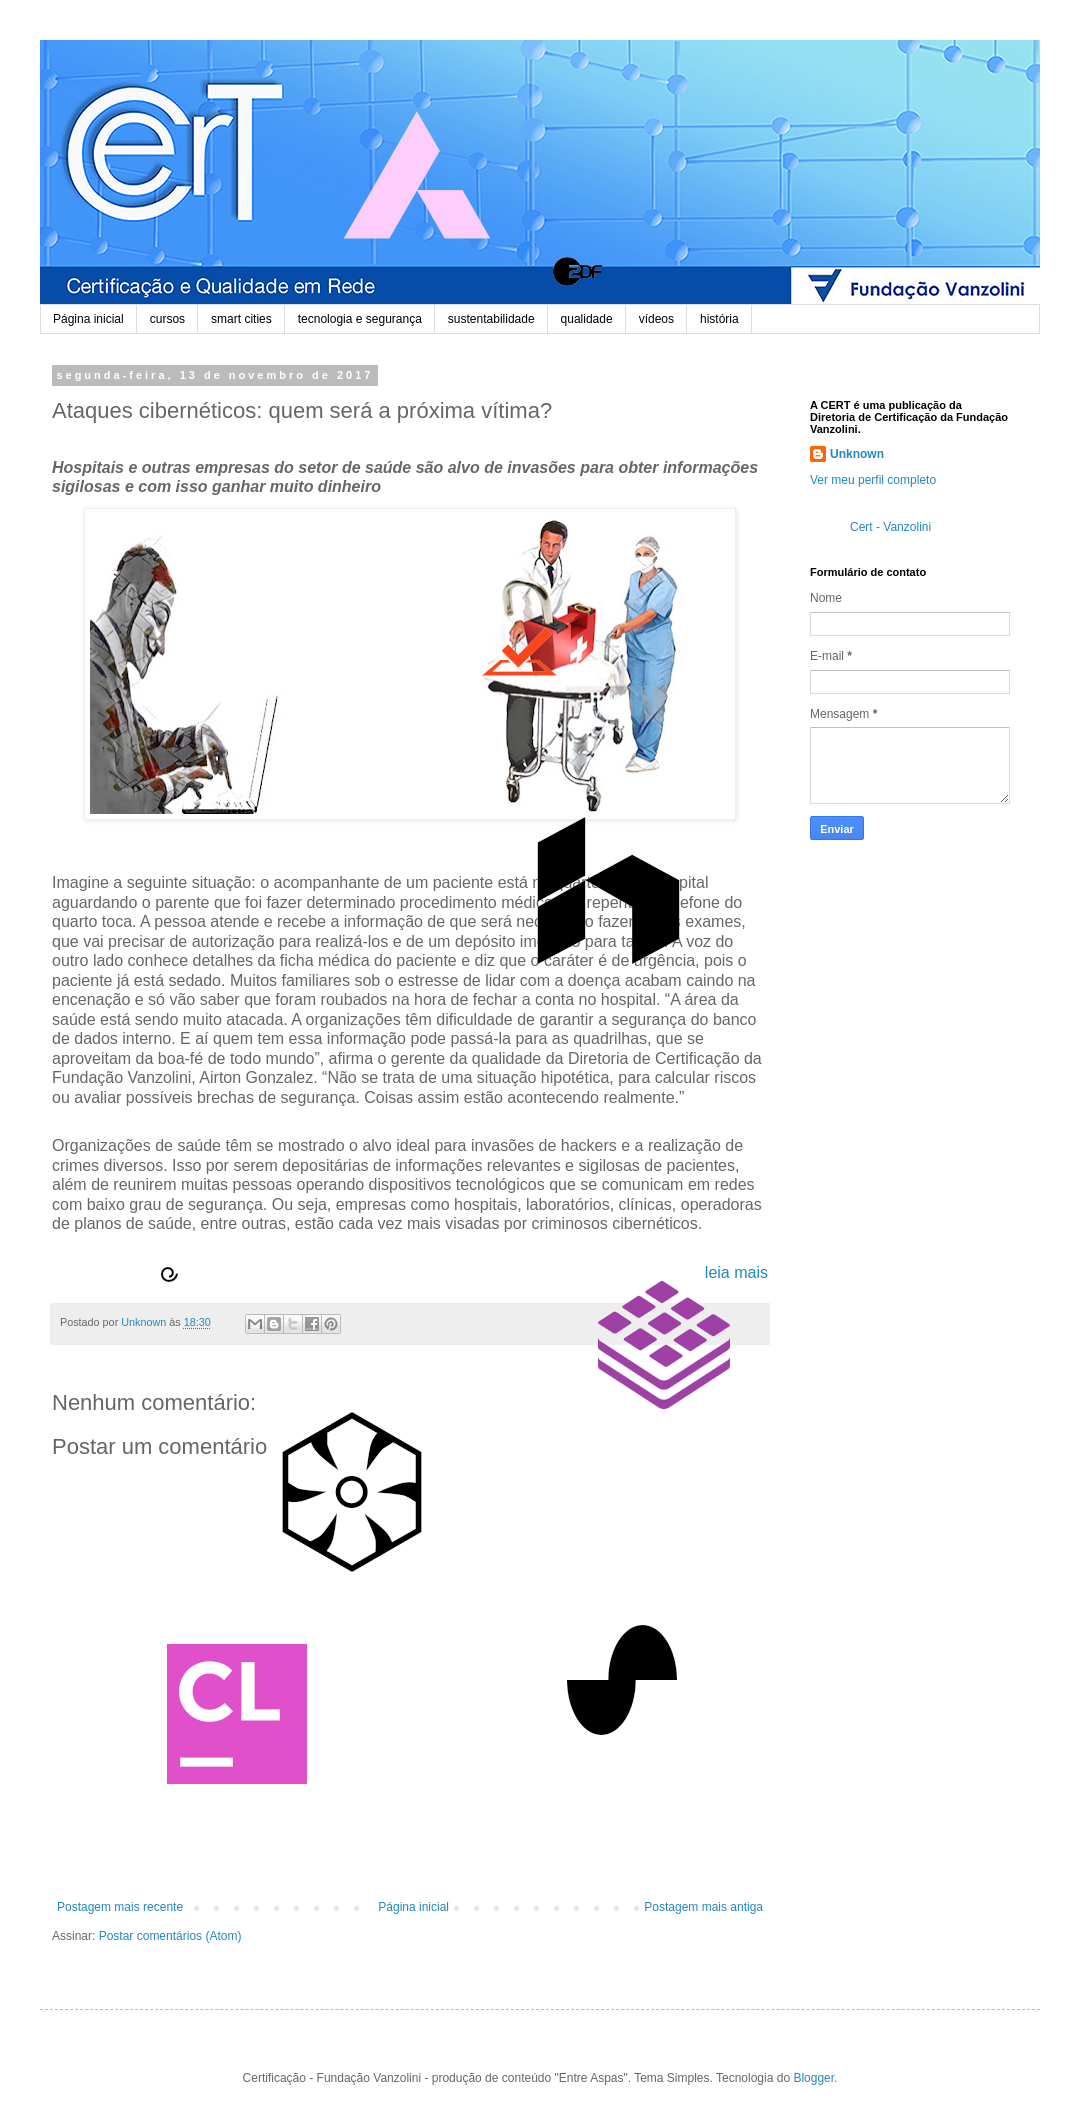 This screenshot has height=2126, width=1080. What do you see at coordinates (664, 1345) in the screenshot?
I see `open torizon platform dashboard` at bounding box center [664, 1345].